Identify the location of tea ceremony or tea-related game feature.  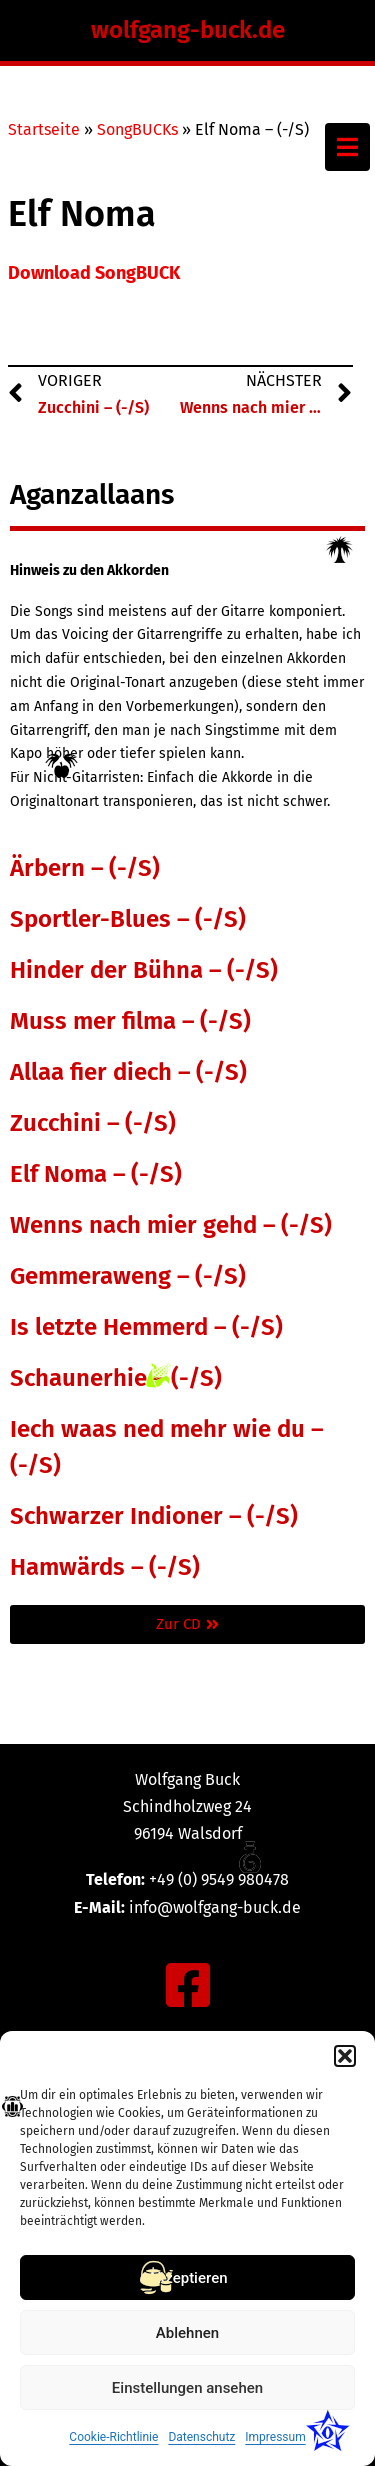
(156, 2277).